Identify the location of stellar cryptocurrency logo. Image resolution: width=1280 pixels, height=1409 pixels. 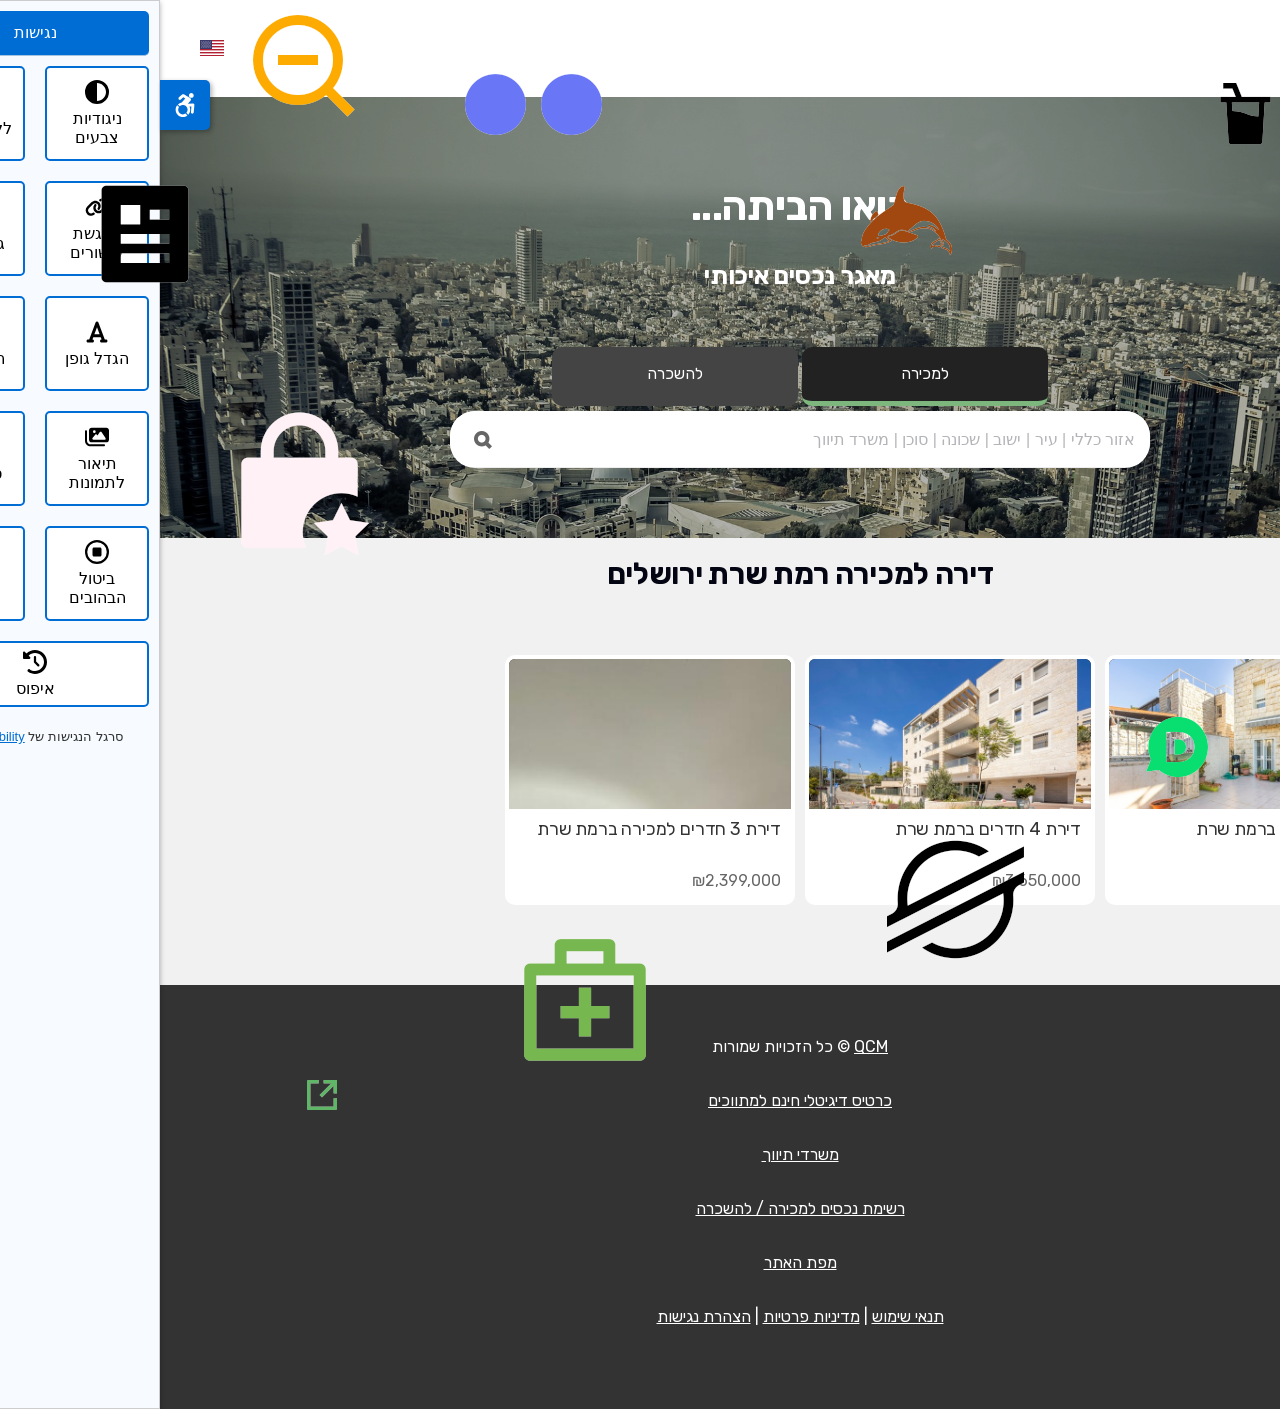
(955, 899).